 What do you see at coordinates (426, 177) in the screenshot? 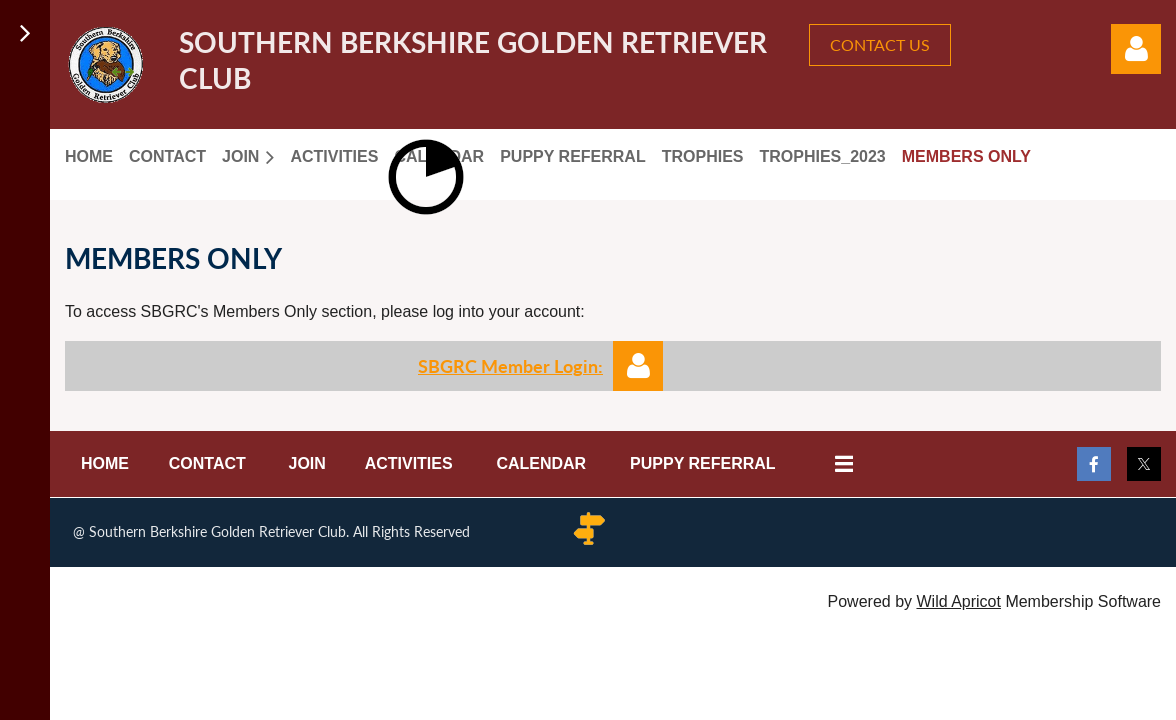
I see `indicates 20% progress or completion` at bounding box center [426, 177].